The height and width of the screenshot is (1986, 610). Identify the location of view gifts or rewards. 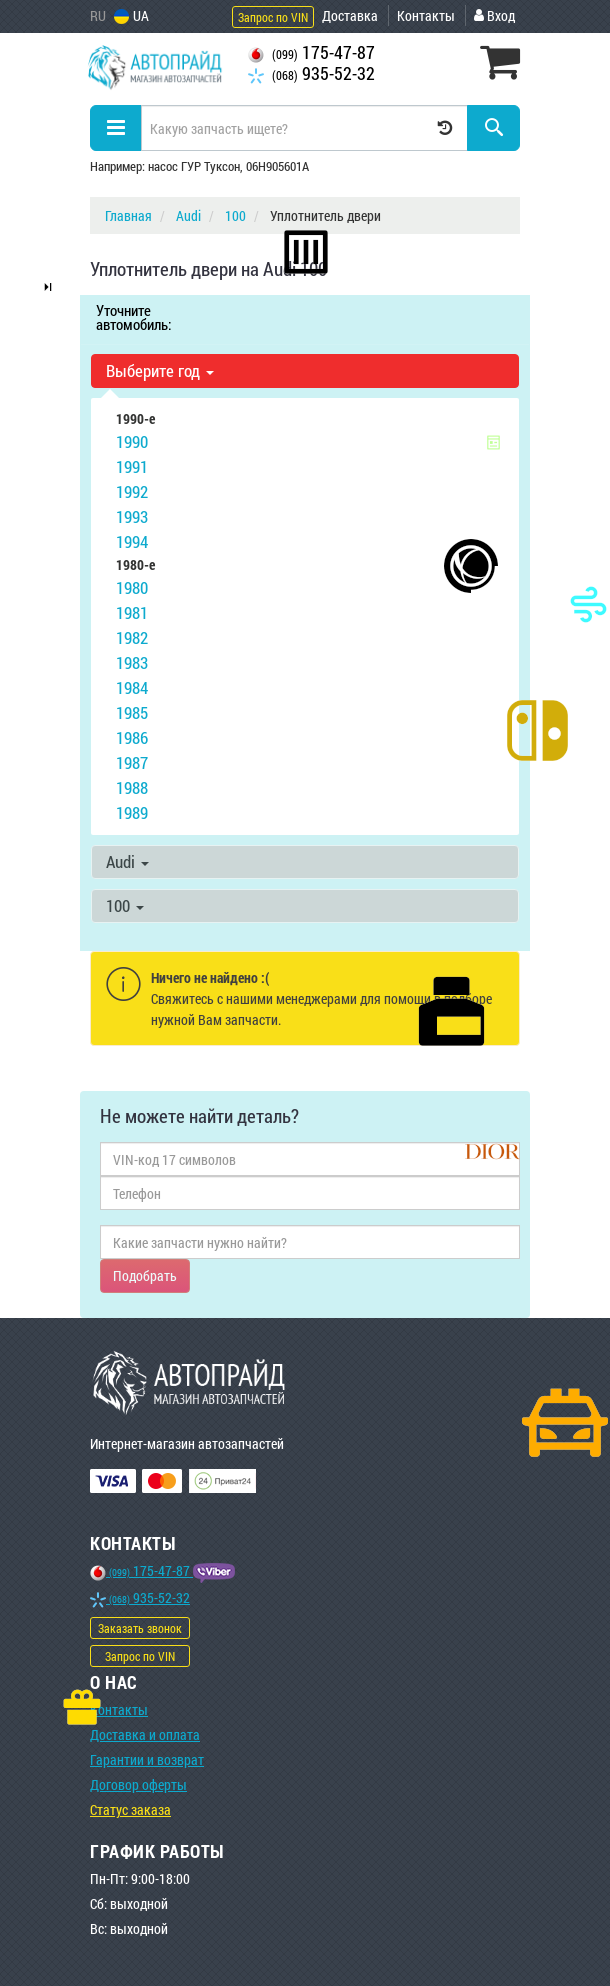
(82, 1708).